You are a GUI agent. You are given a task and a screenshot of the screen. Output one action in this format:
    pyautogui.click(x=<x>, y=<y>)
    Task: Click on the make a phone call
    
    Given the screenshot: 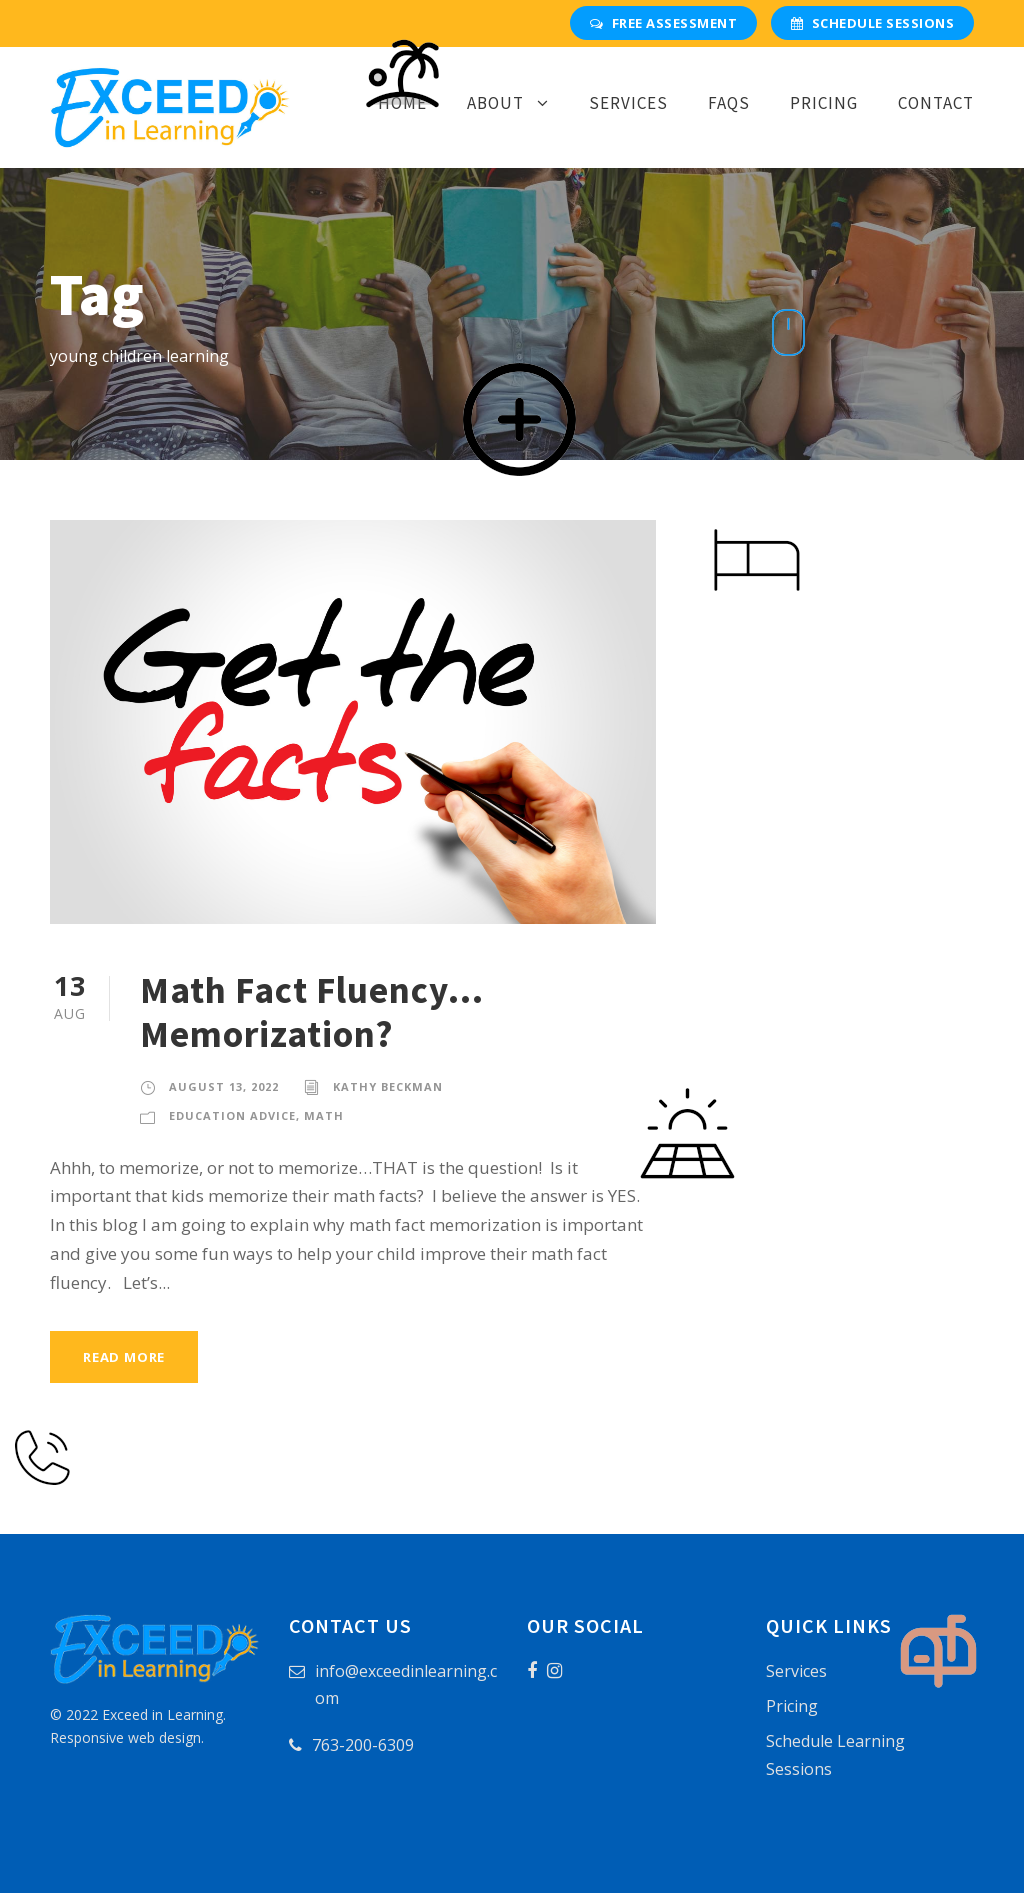 What is the action you would take?
    pyautogui.click(x=43, y=1456)
    